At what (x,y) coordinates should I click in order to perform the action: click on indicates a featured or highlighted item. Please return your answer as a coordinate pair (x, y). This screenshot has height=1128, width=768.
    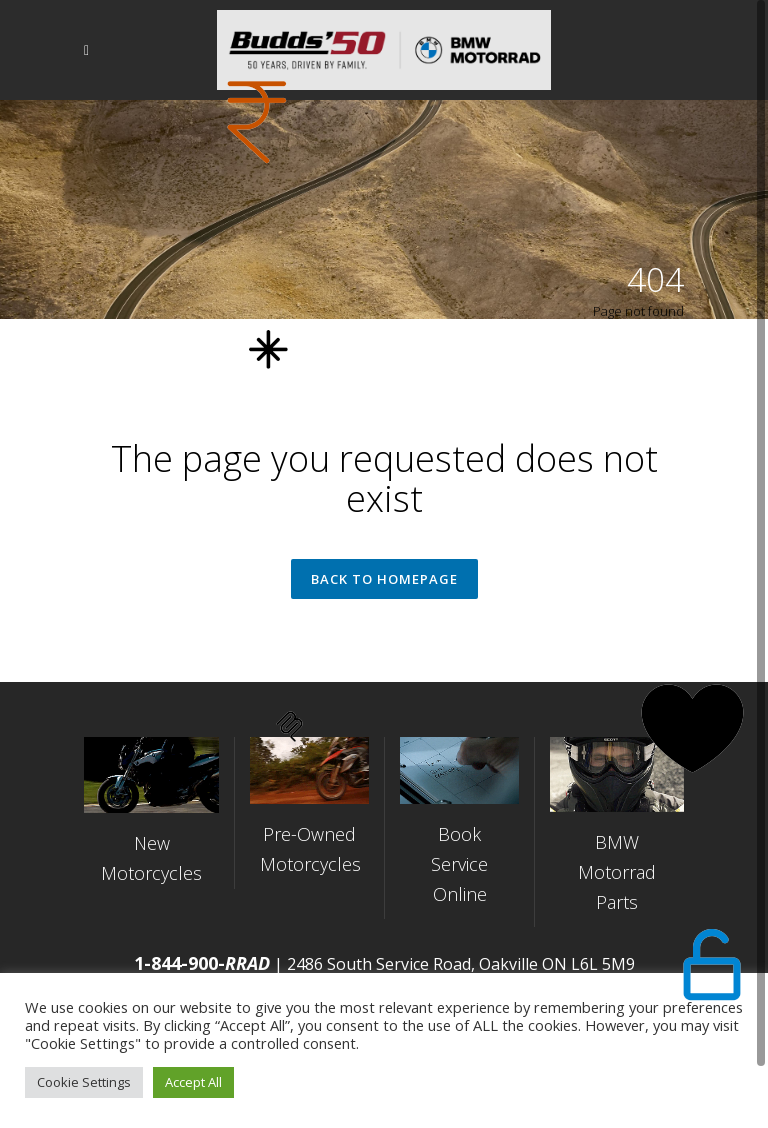
    Looking at the image, I should click on (269, 350).